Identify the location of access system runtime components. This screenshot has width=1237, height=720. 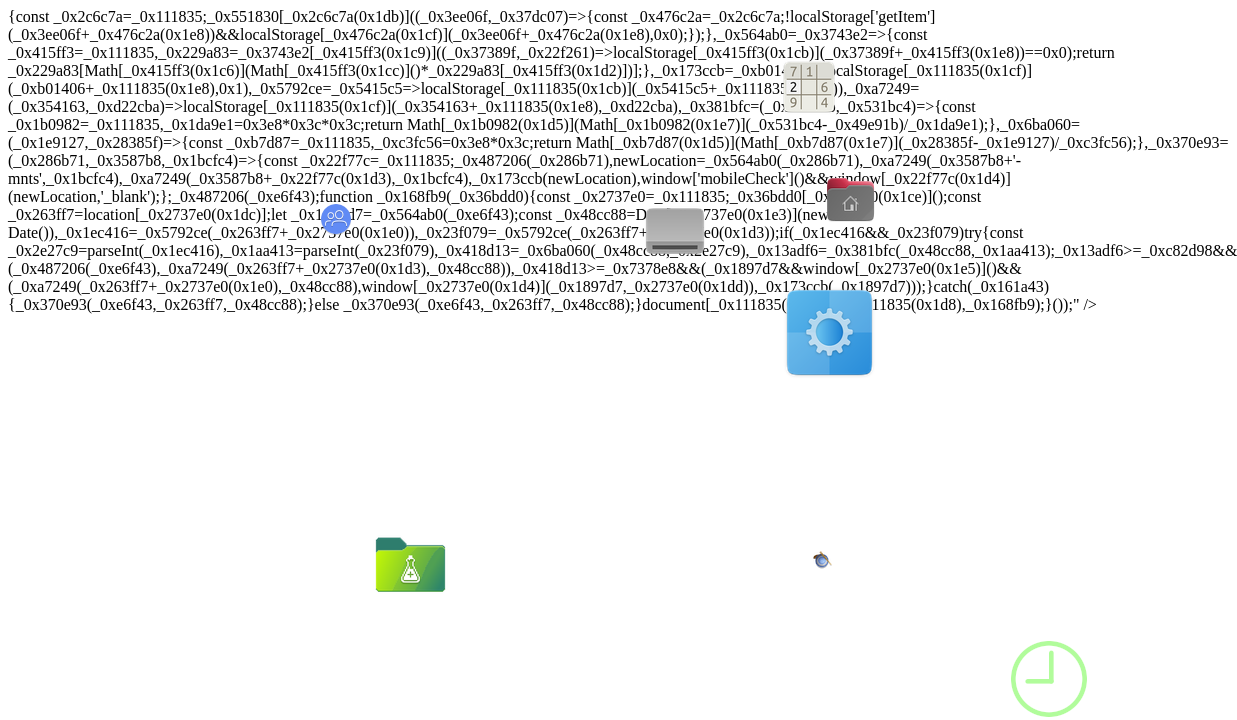
(829, 332).